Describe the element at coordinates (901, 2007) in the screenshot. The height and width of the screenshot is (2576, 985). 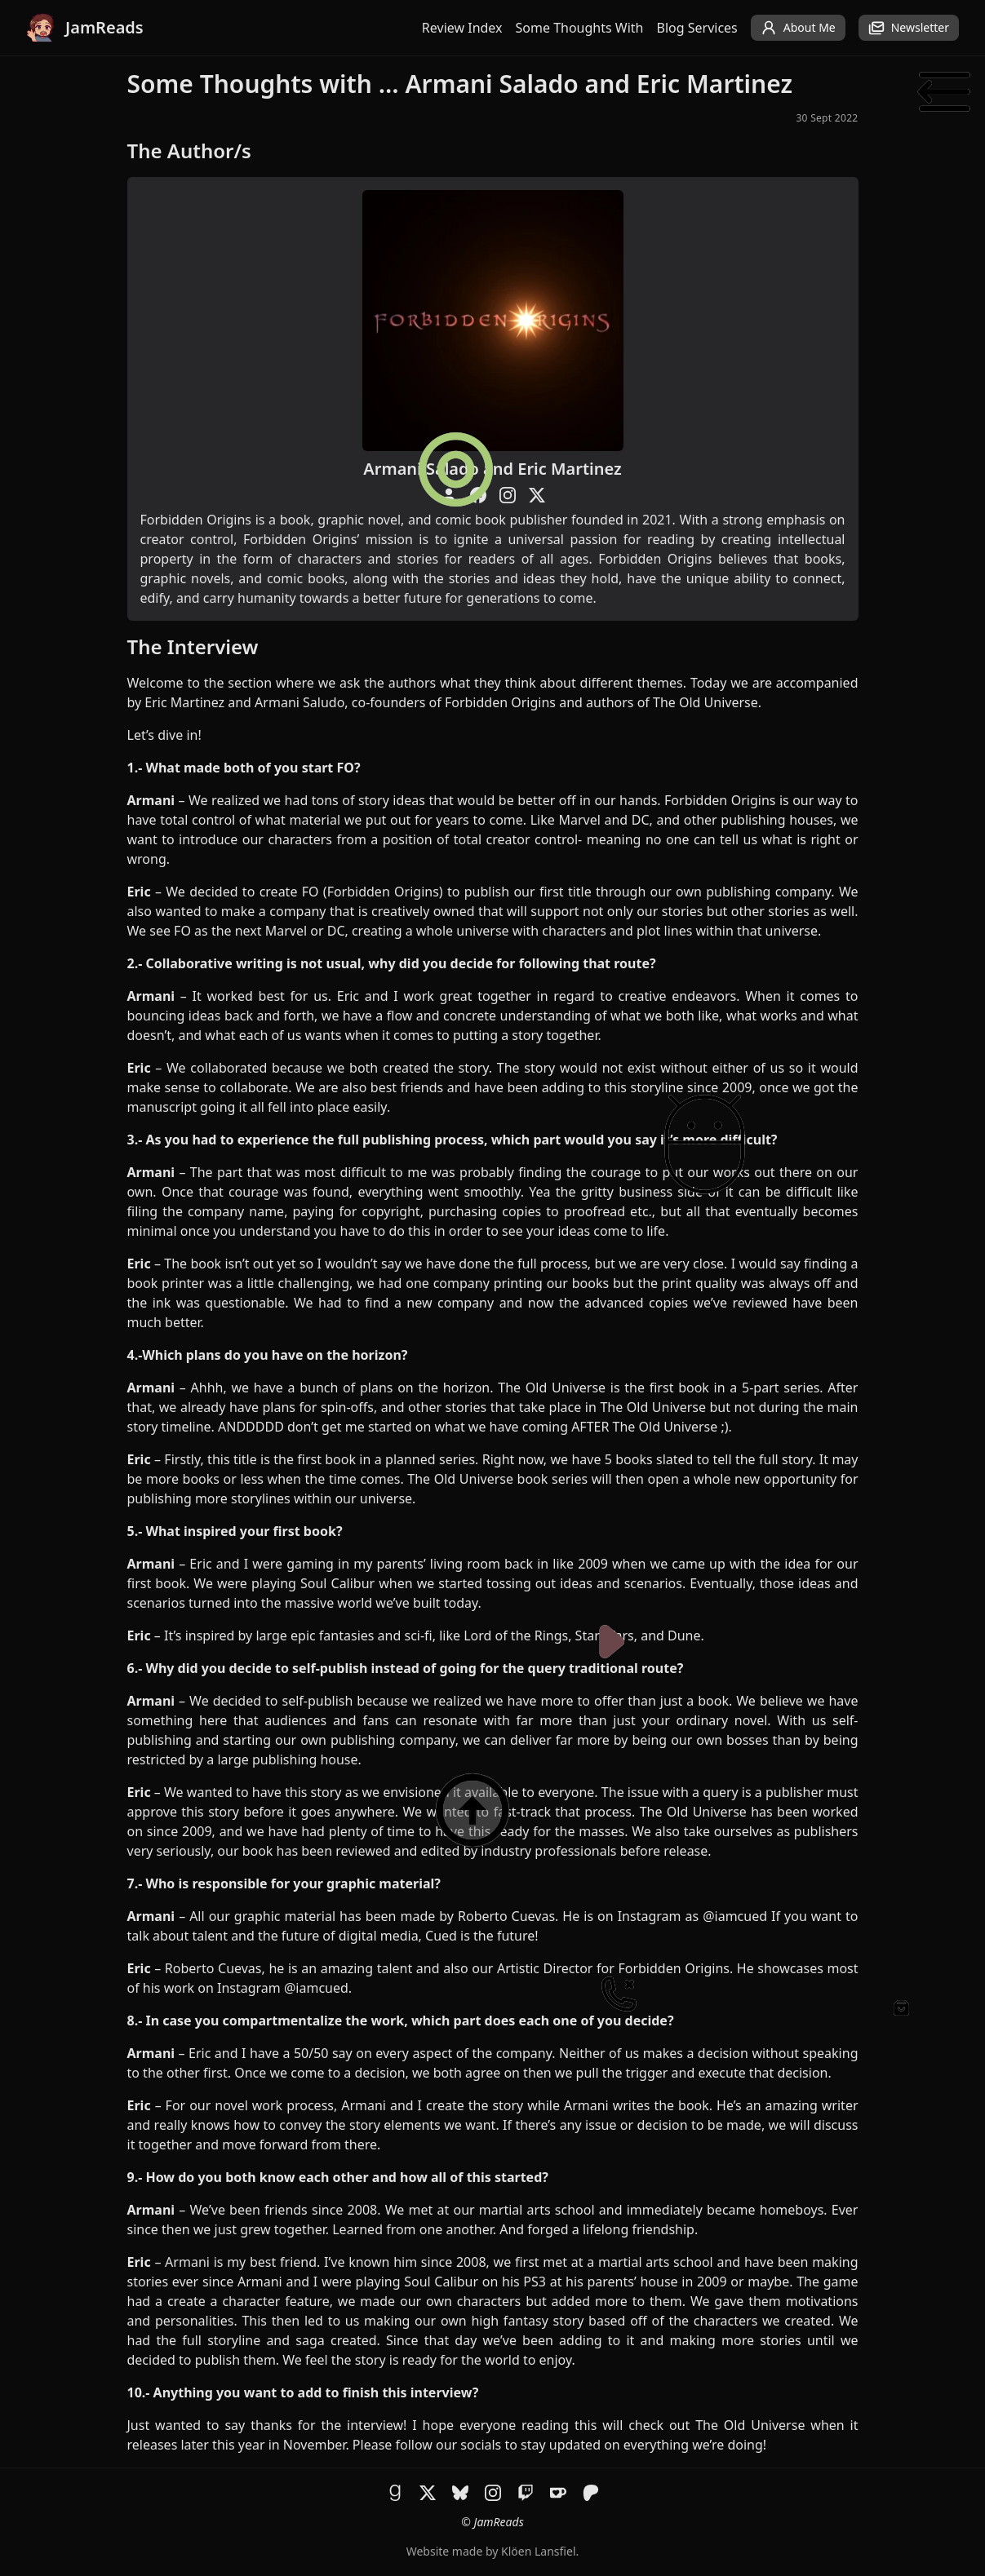
I see `view your shopping bag` at that location.